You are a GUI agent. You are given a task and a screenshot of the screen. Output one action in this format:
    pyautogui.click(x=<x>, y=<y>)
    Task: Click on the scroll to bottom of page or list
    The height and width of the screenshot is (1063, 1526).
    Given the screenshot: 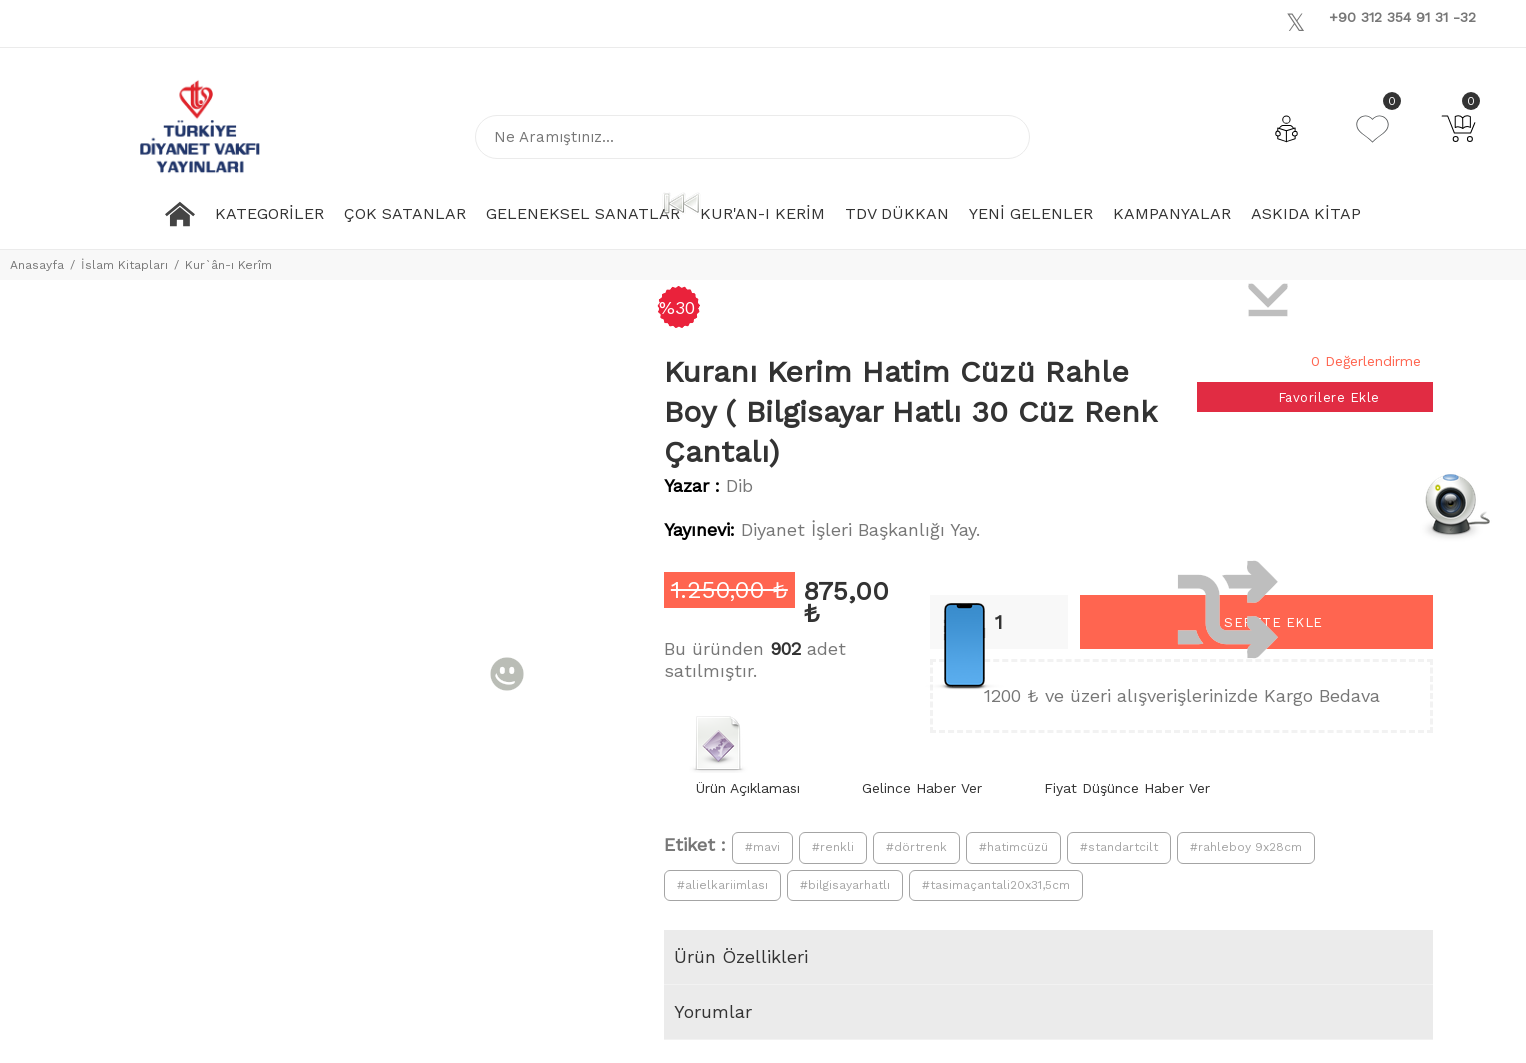 What is the action you would take?
    pyautogui.click(x=1268, y=300)
    